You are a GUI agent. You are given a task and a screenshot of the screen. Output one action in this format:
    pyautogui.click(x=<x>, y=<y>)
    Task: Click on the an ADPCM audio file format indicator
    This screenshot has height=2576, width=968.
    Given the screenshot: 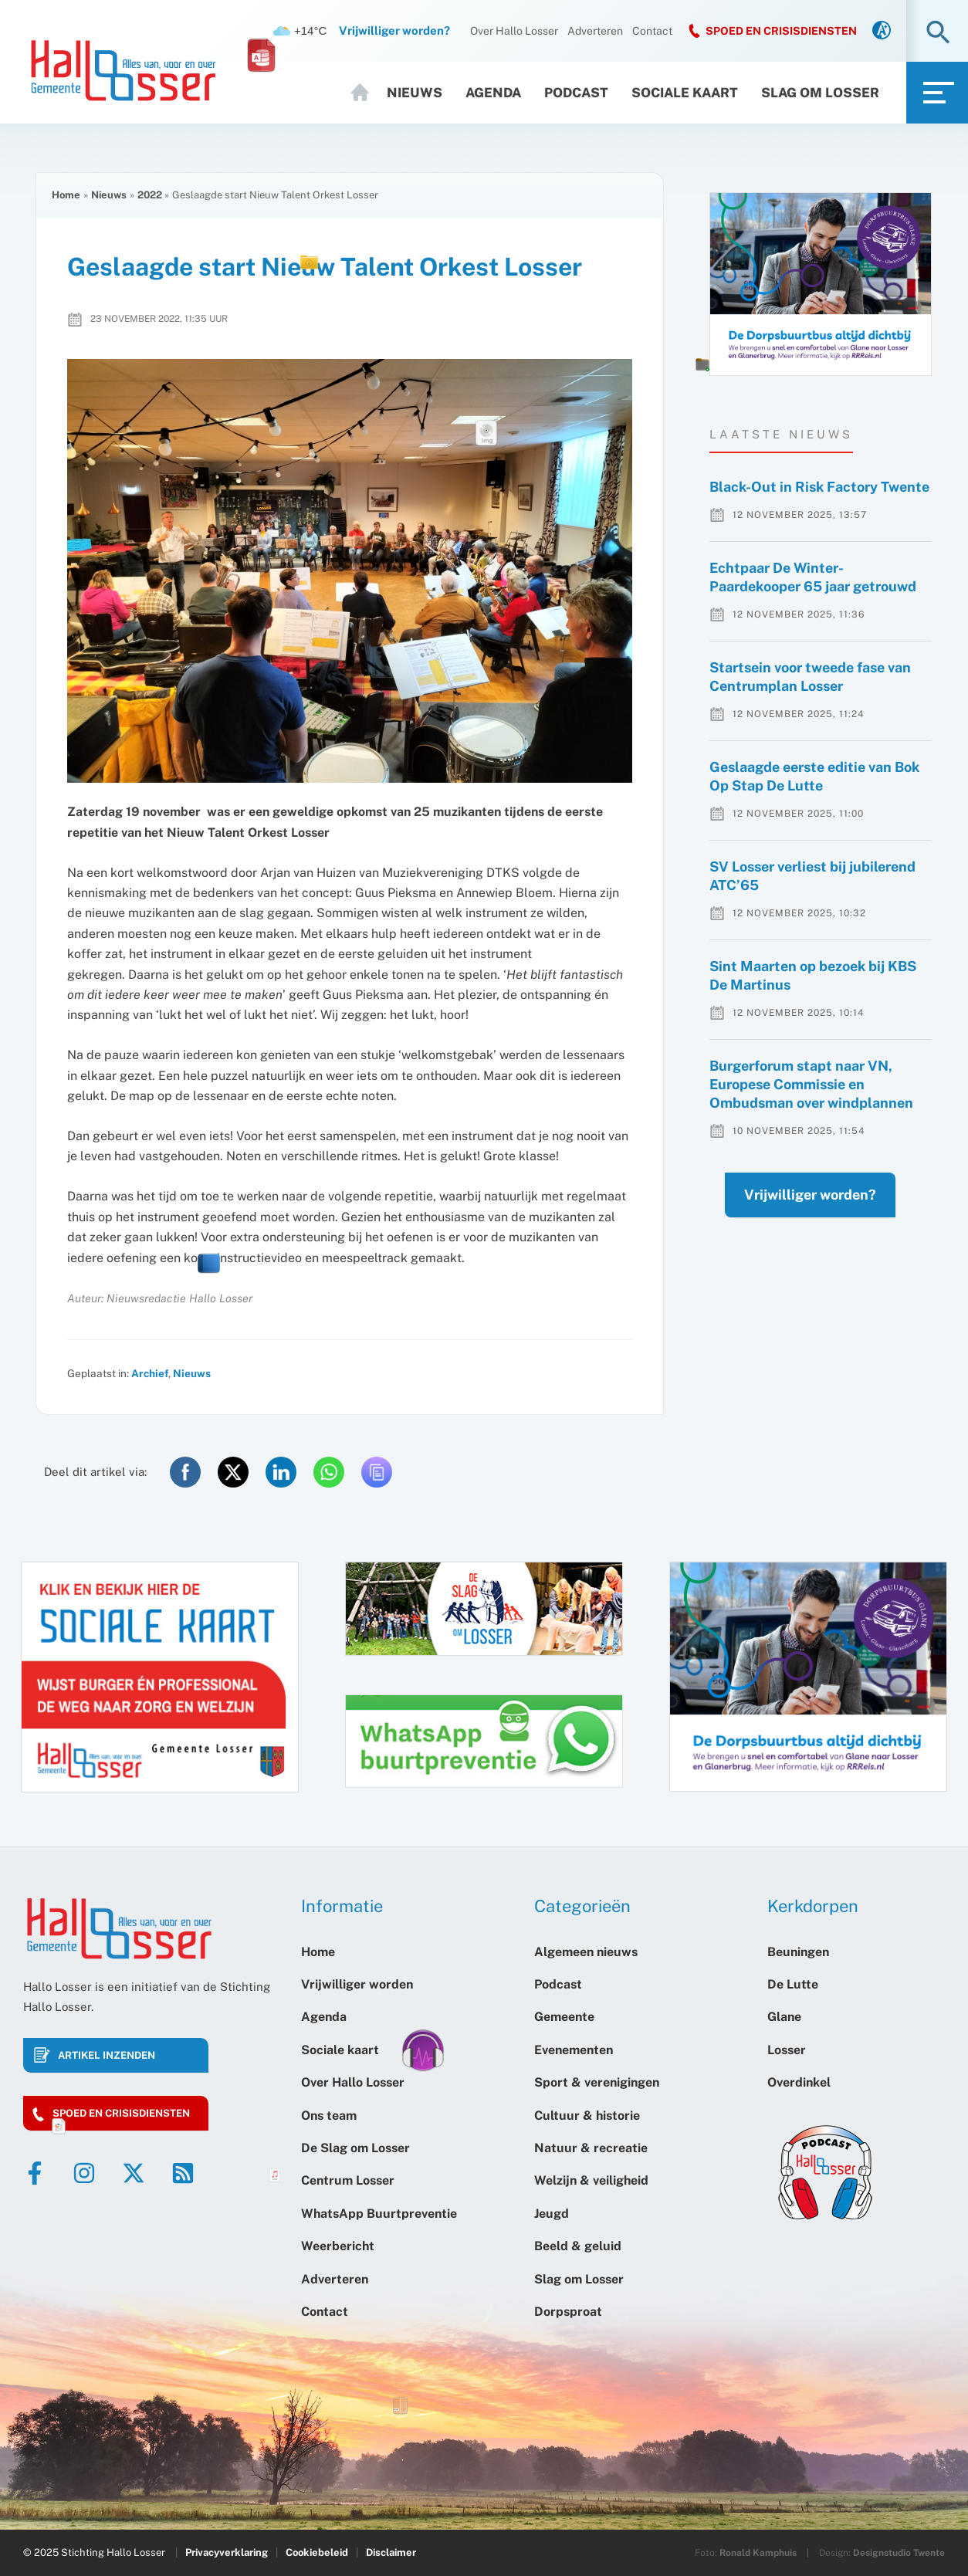 What is the action you would take?
    pyautogui.click(x=275, y=2175)
    